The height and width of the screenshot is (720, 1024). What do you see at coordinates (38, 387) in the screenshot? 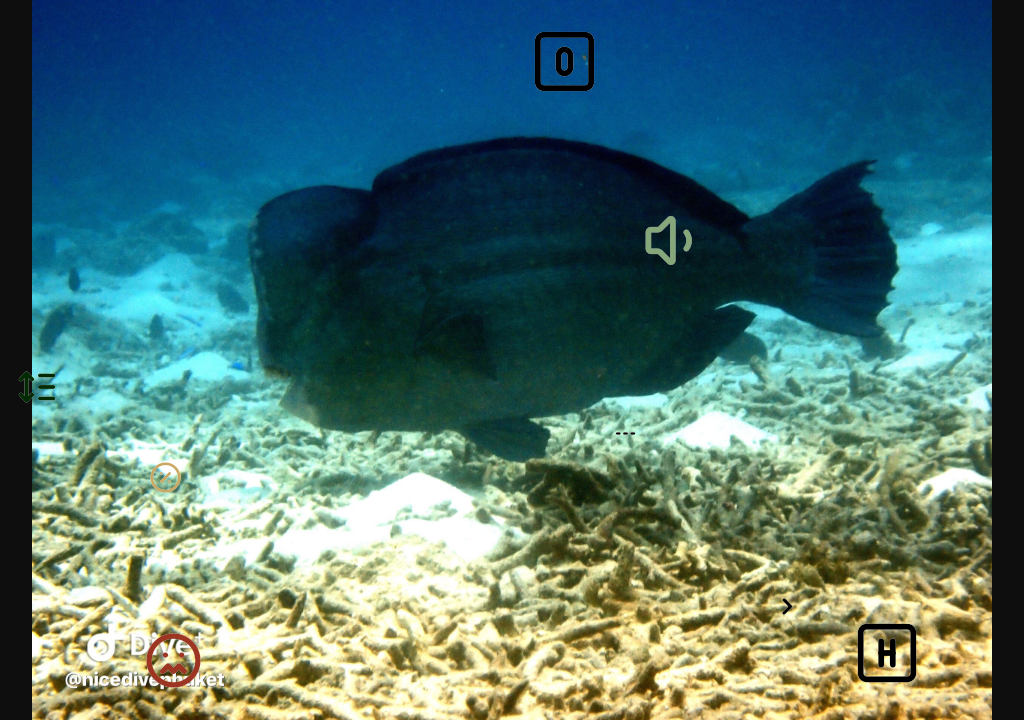
I see `adjust line spacing in text` at bounding box center [38, 387].